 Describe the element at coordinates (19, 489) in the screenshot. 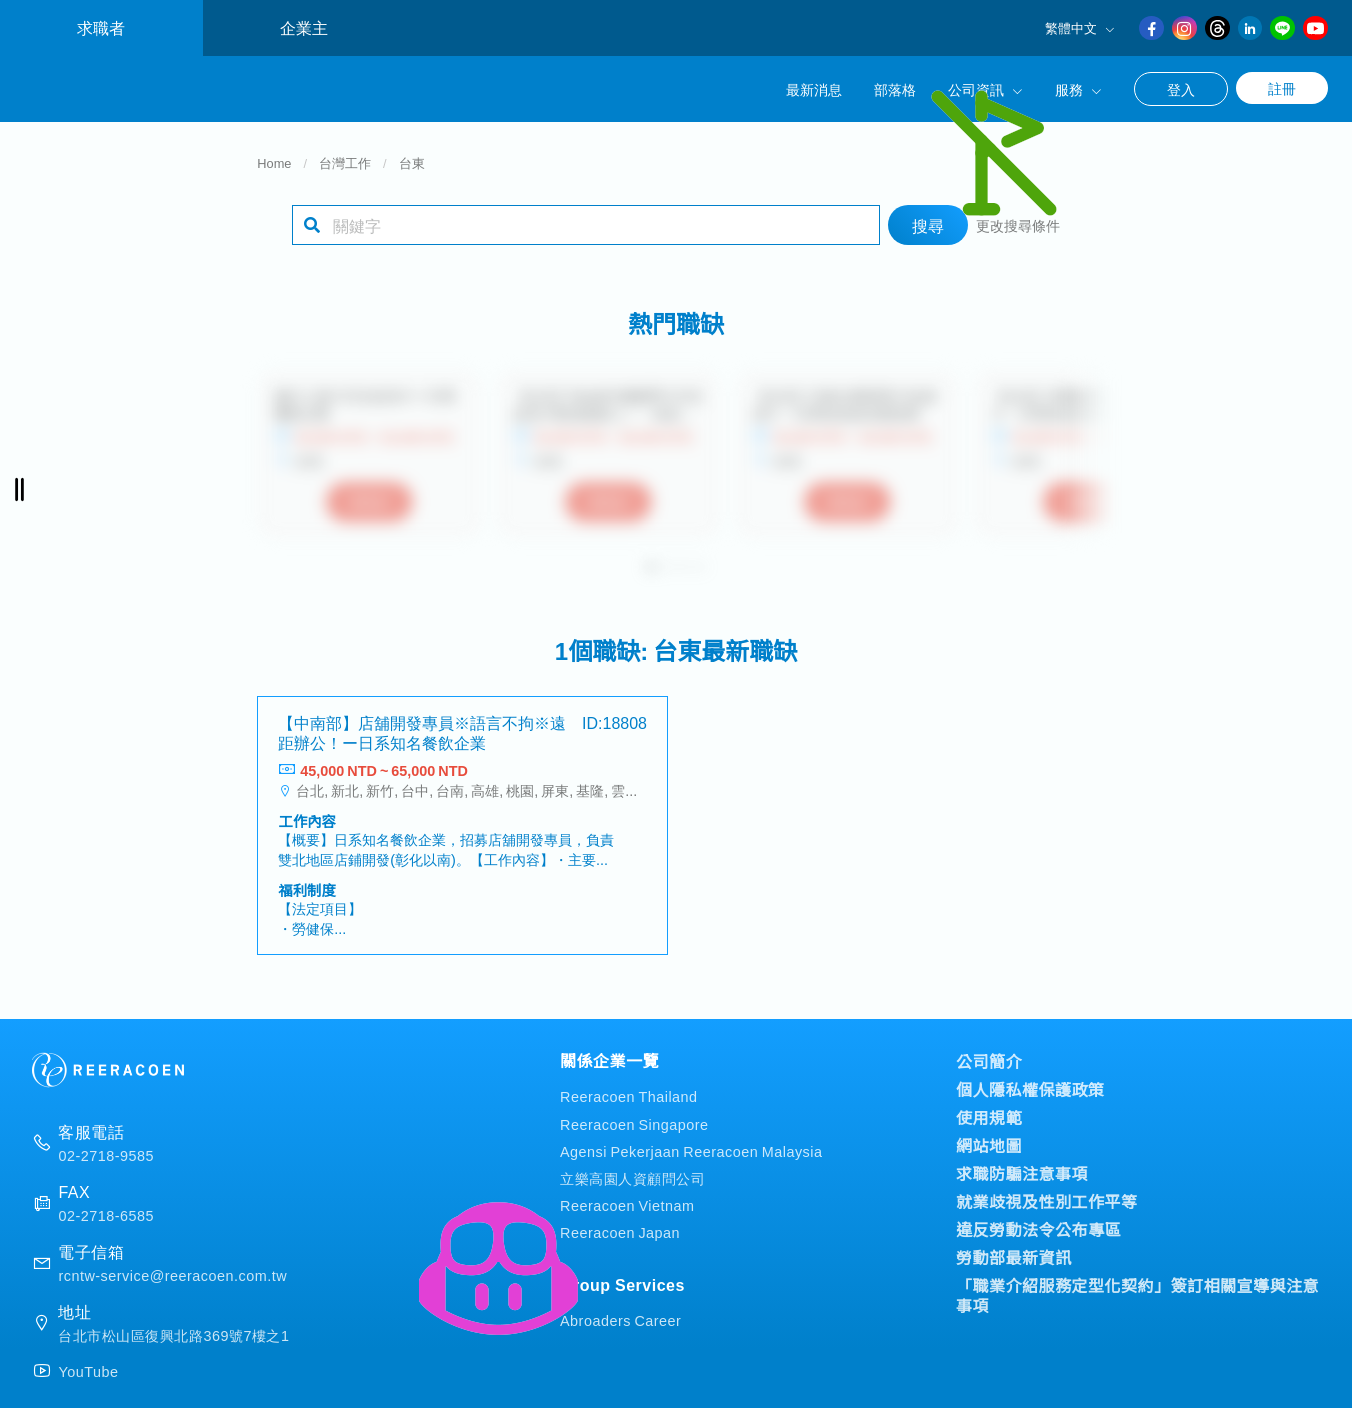

I see `indicates a count of two items` at that location.